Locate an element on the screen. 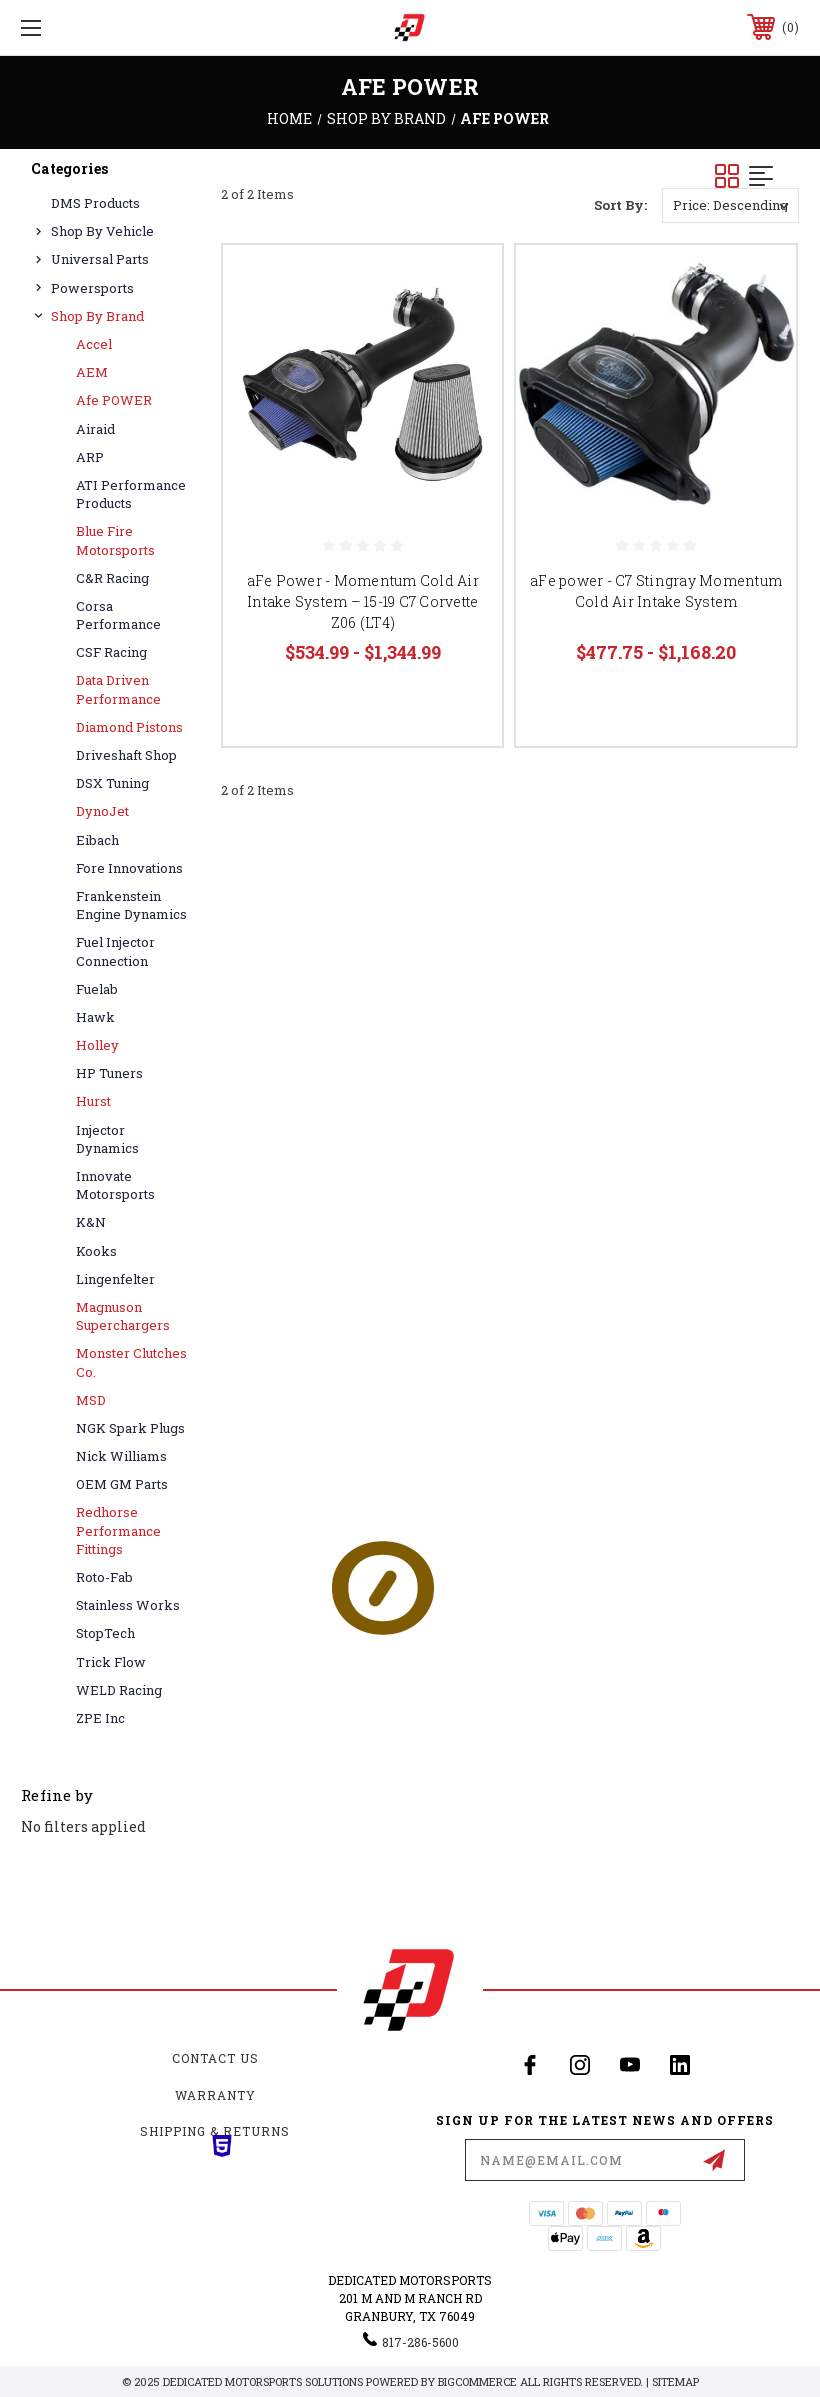  indicates content built with HTML5 technology is located at coordinates (222, 2146).